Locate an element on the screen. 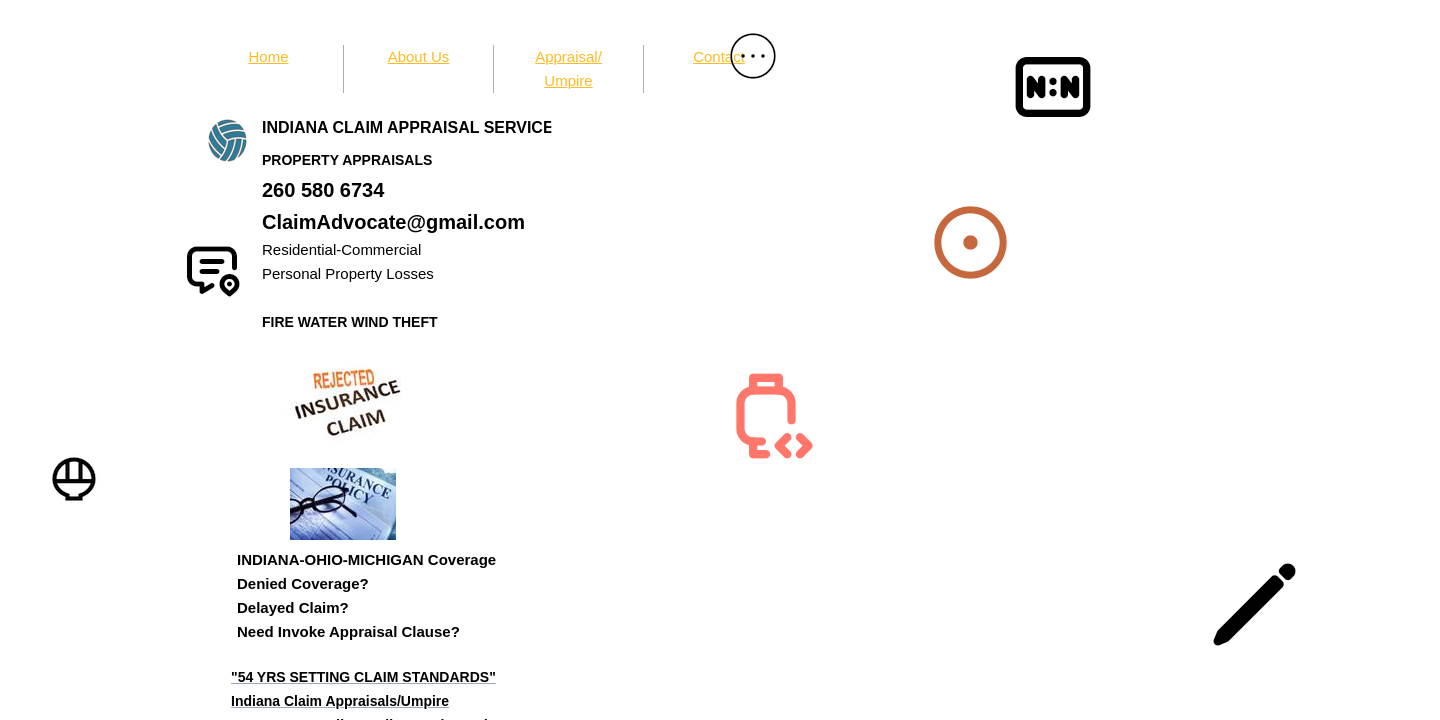  access developer tools for smartwatch is located at coordinates (766, 416).